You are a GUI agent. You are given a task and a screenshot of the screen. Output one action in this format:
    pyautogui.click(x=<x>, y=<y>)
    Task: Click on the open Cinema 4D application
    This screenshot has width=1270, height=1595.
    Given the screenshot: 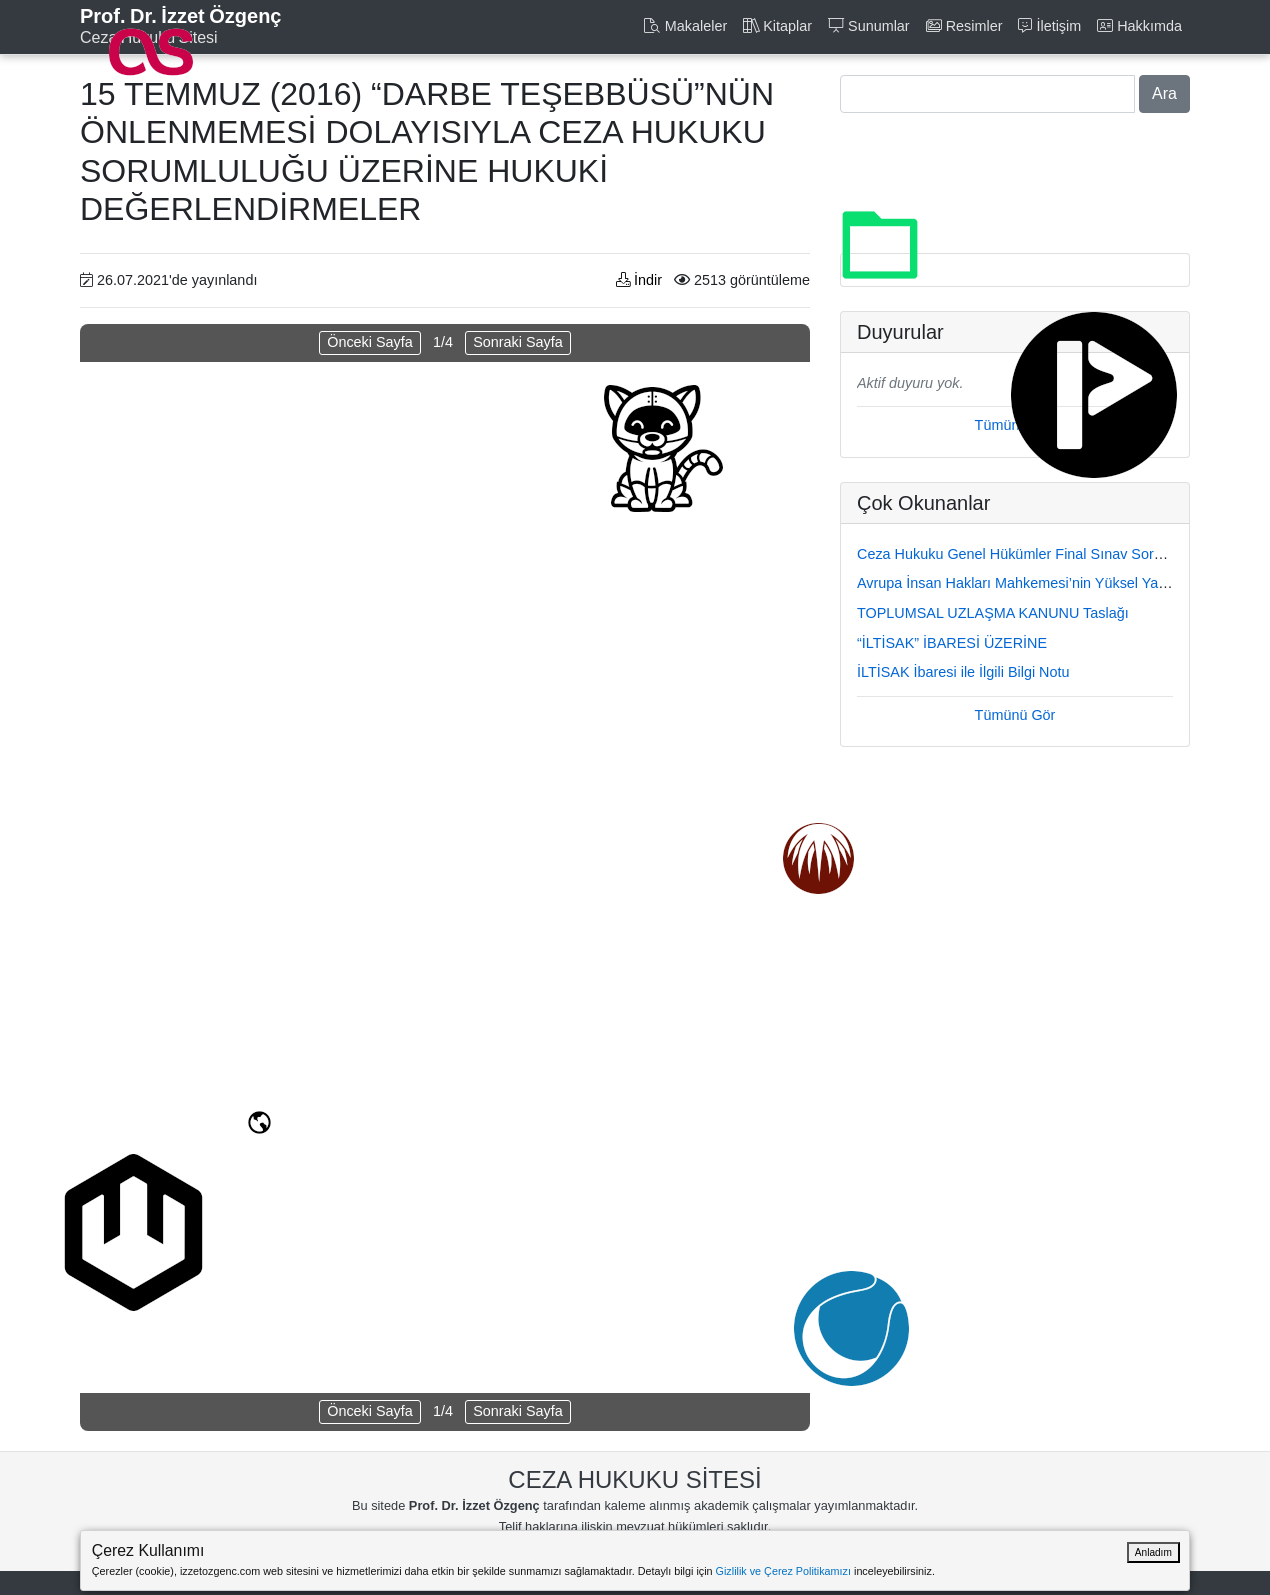 What is the action you would take?
    pyautogui.click(x=851, y=1328)
    